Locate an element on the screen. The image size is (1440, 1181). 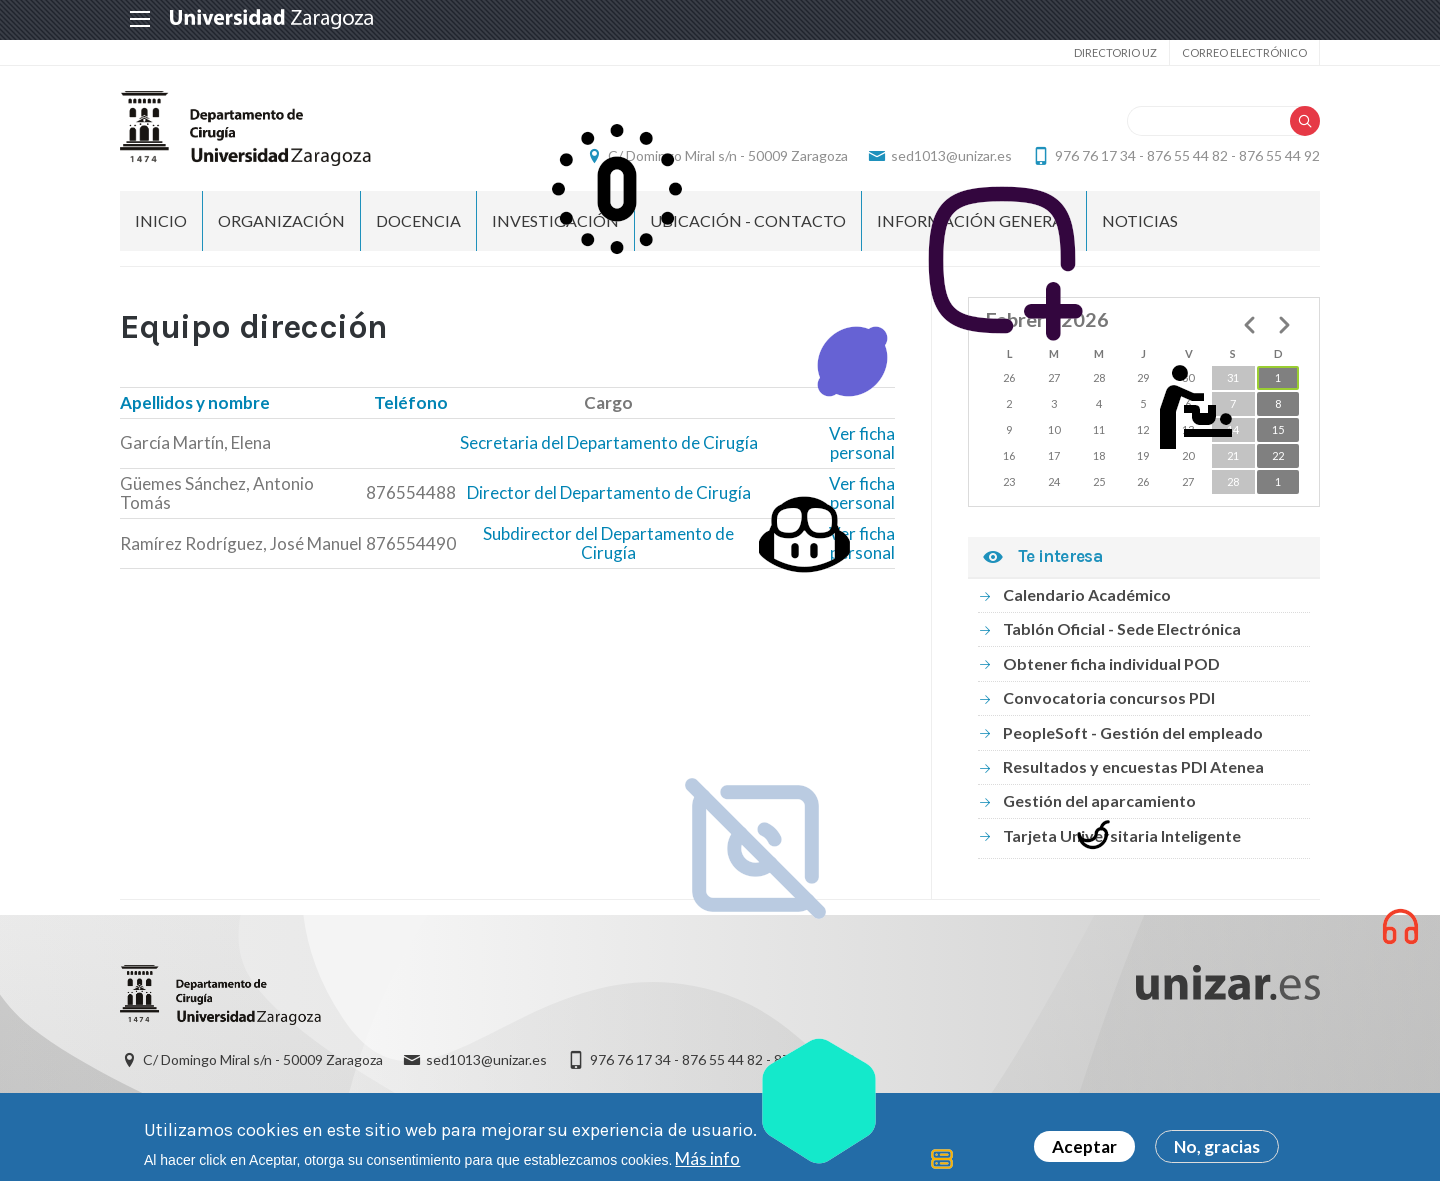
indicates spicy food or heat level is located at coordinates (1094, 835).